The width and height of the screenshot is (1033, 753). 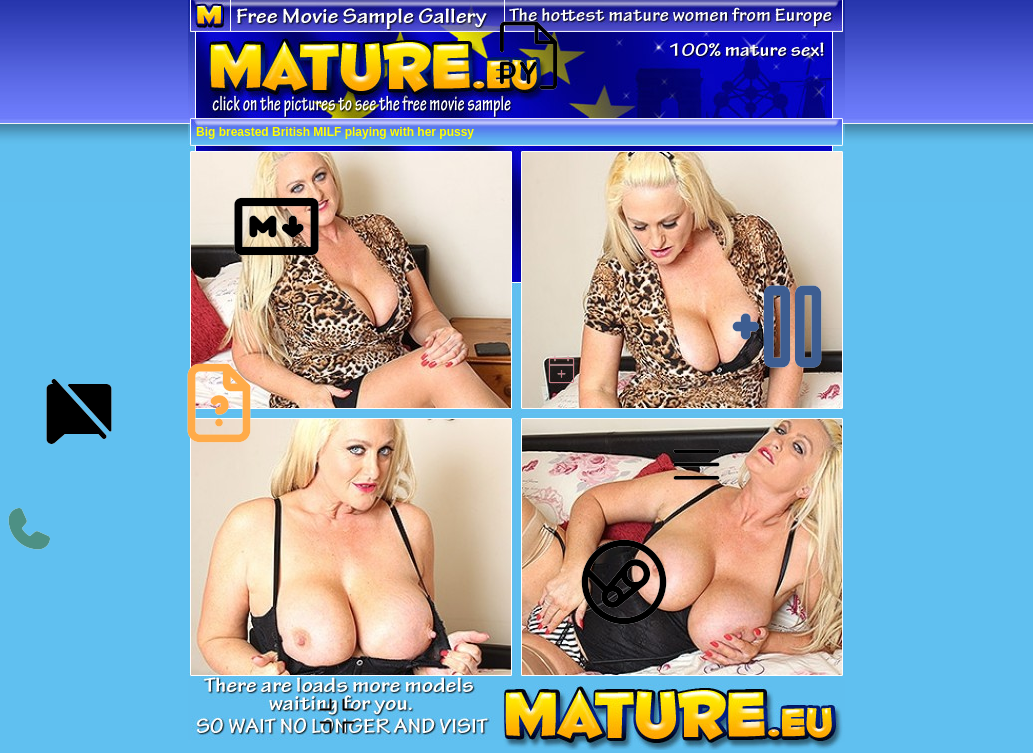 I want to click on make a phone call, so click(x=28, y=529).